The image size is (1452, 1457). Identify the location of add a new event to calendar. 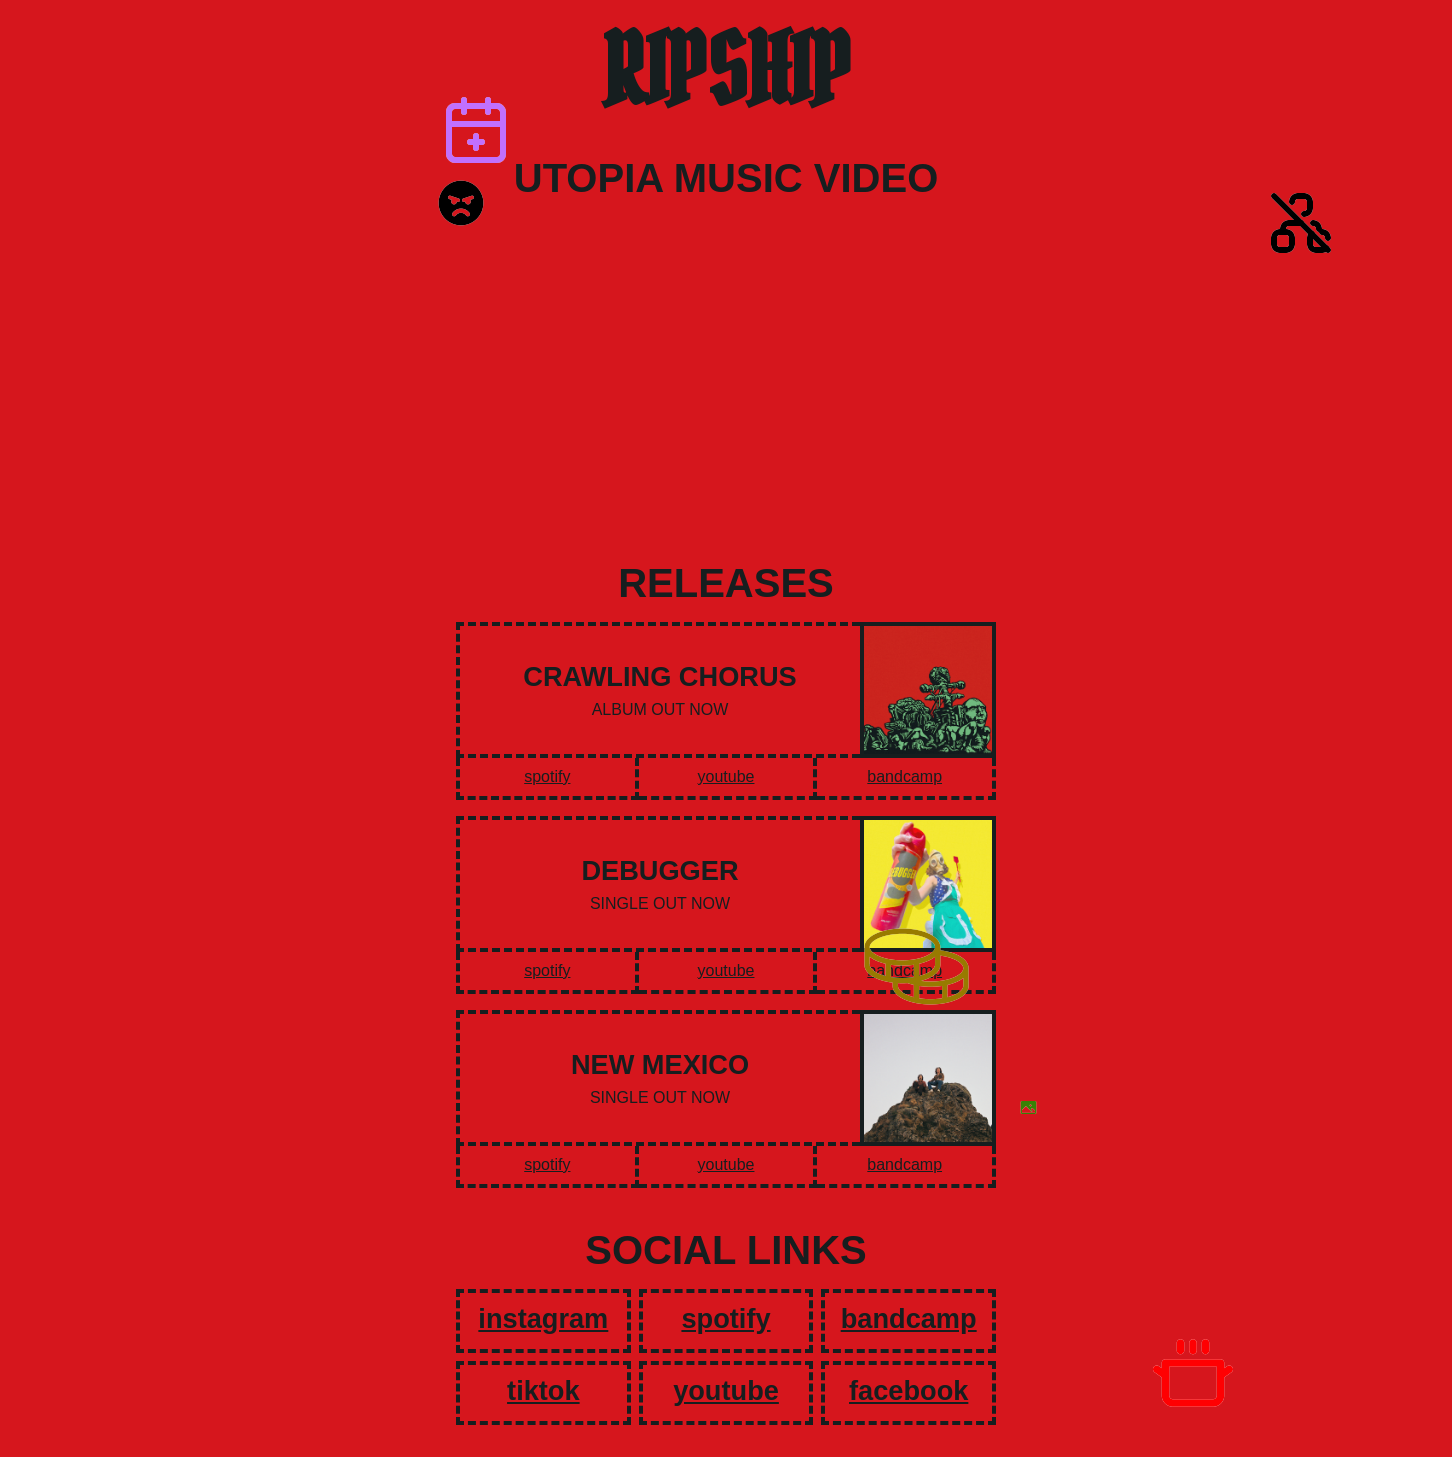
(476, 130).